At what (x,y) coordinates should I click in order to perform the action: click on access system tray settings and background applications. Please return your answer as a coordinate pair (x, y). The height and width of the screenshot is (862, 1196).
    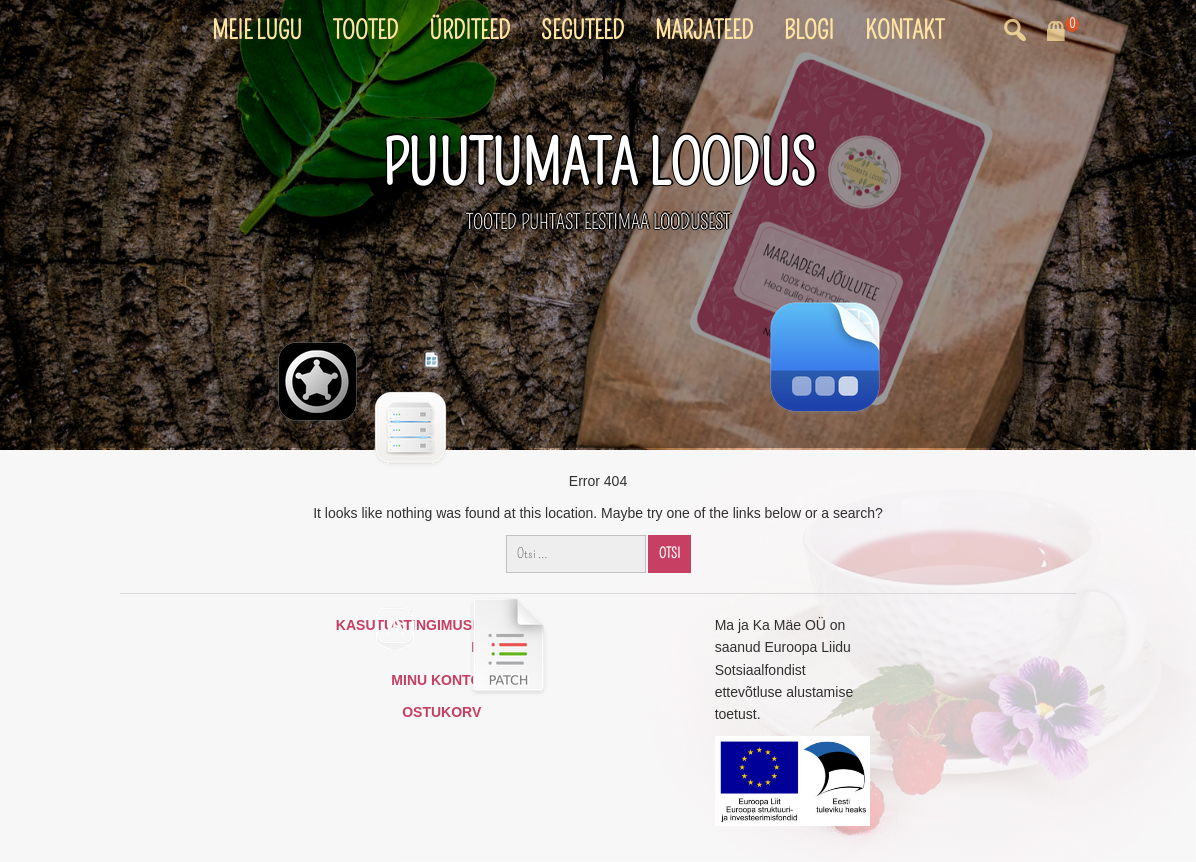
    Looking at the image, I should click on (825, 357).